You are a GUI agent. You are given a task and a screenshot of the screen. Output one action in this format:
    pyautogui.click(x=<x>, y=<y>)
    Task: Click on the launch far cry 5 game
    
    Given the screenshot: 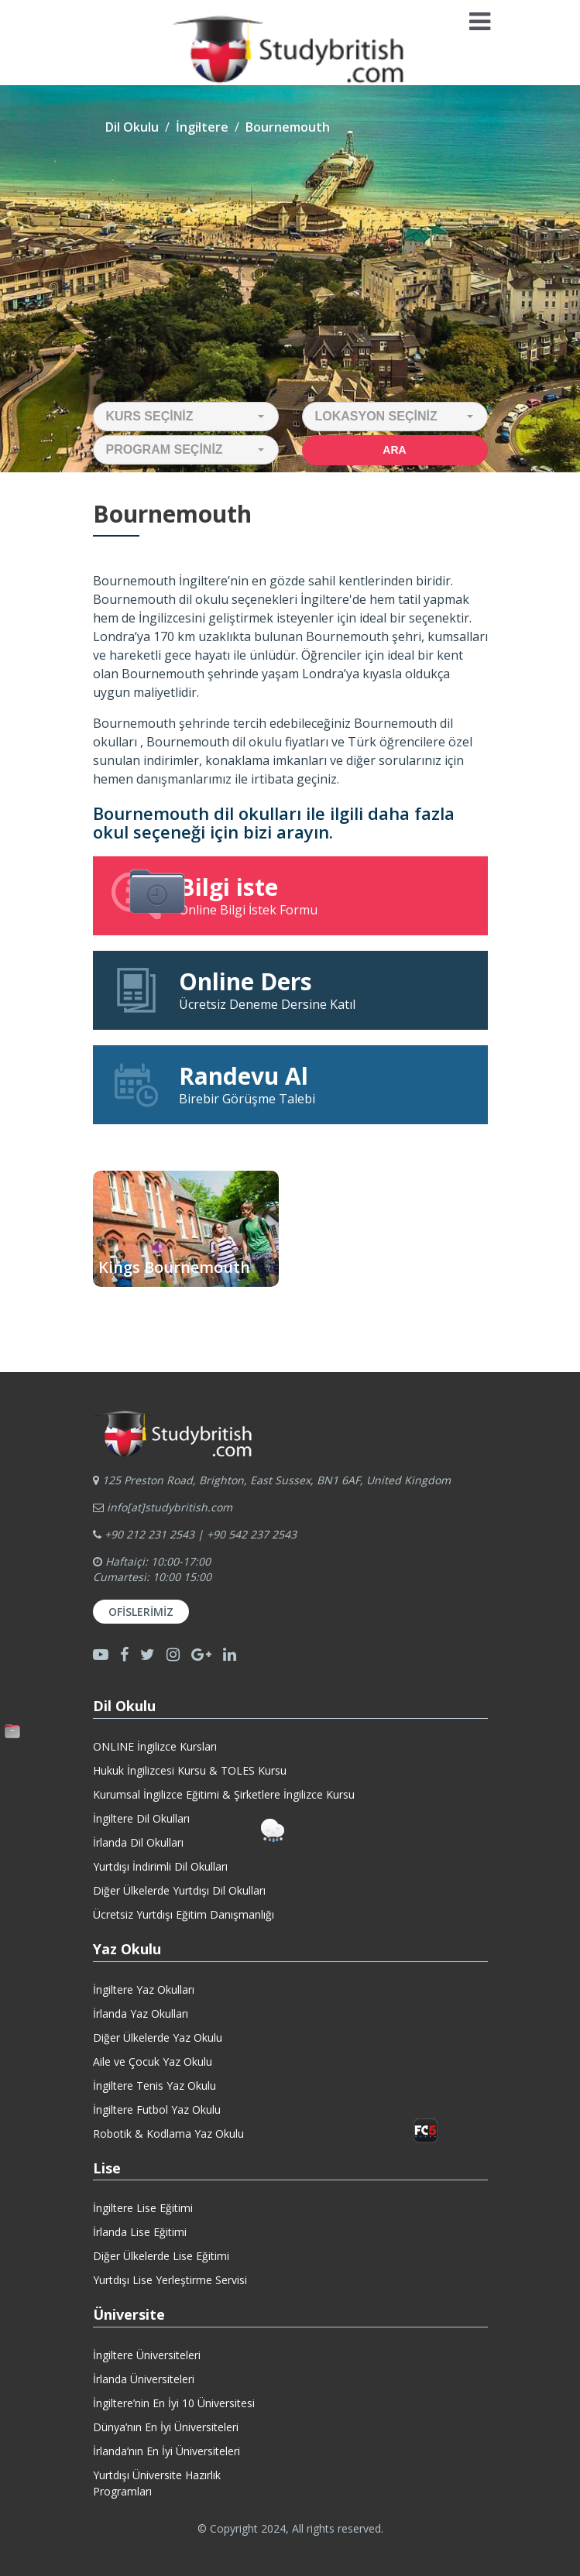 What is the action you would take?
    pyautogui.click(x=425, y=2130)
    